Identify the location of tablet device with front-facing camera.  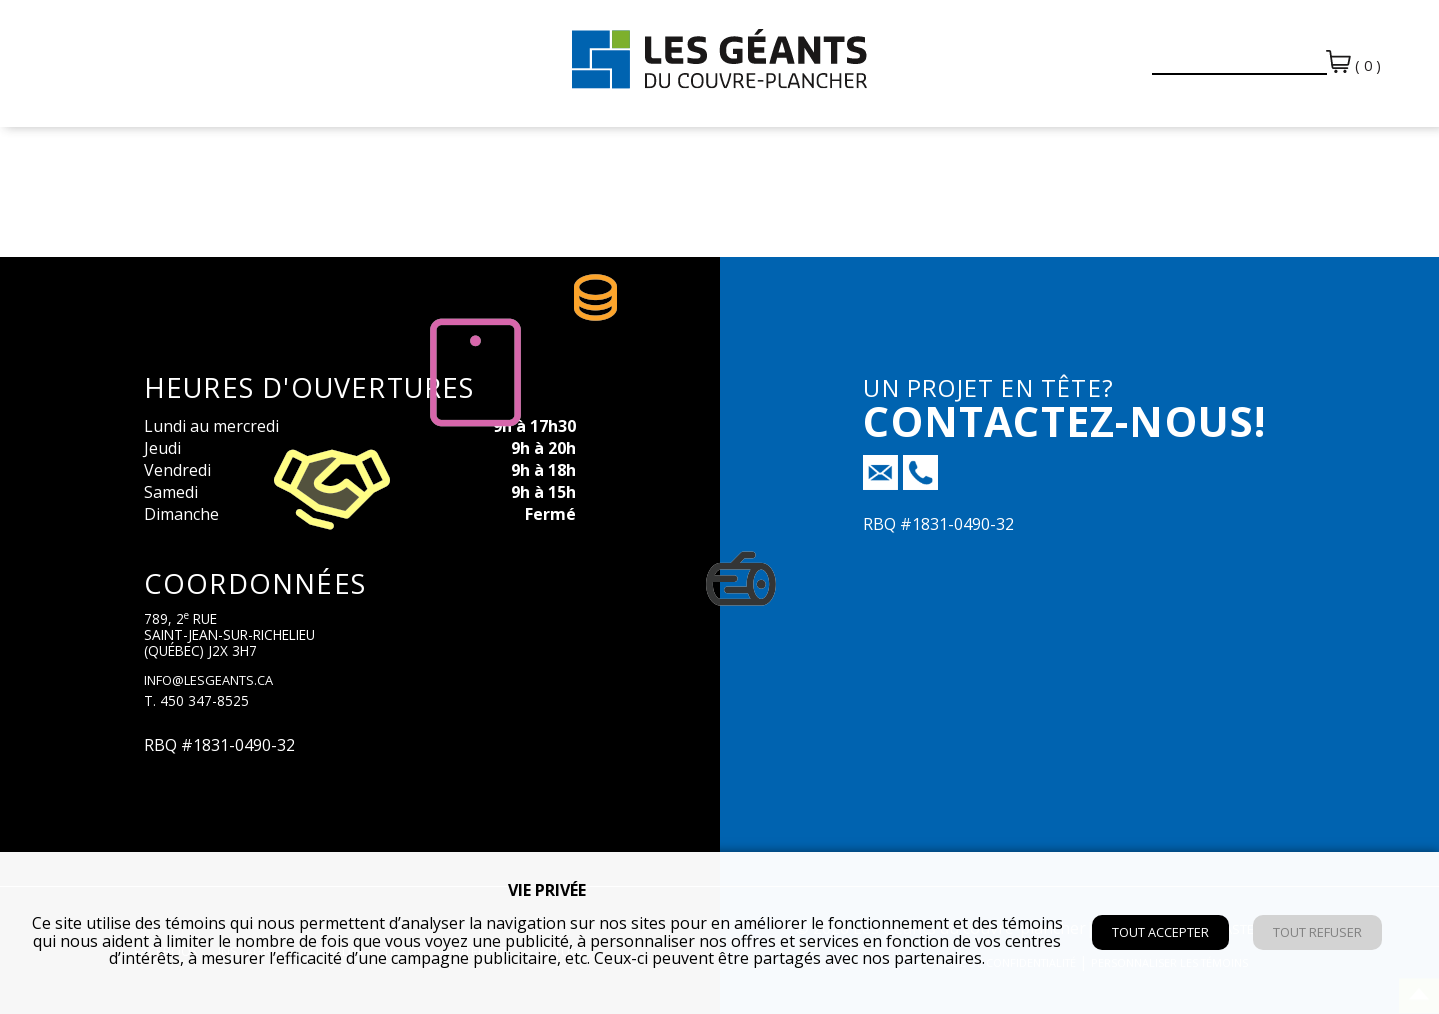
(475, 372).